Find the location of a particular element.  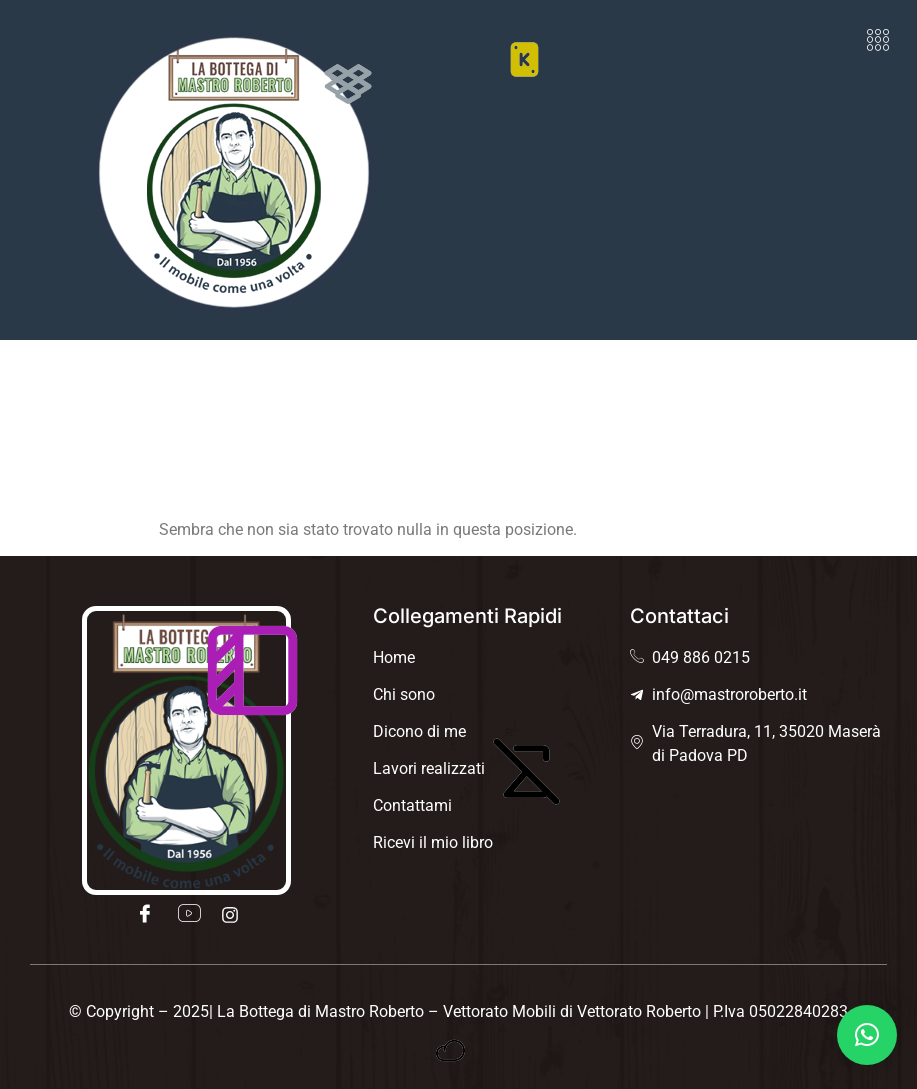

disable automatic sum calculation is located at coordinates (526, 771).